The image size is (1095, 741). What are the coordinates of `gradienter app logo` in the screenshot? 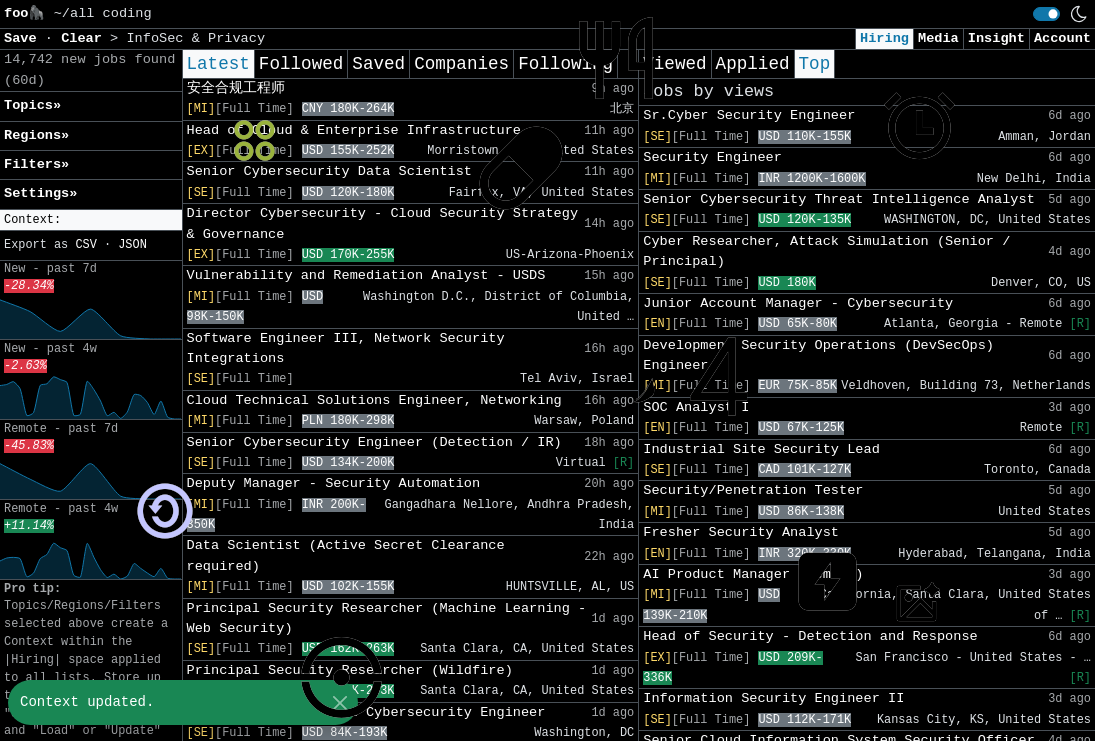 It's located at (341, 677).